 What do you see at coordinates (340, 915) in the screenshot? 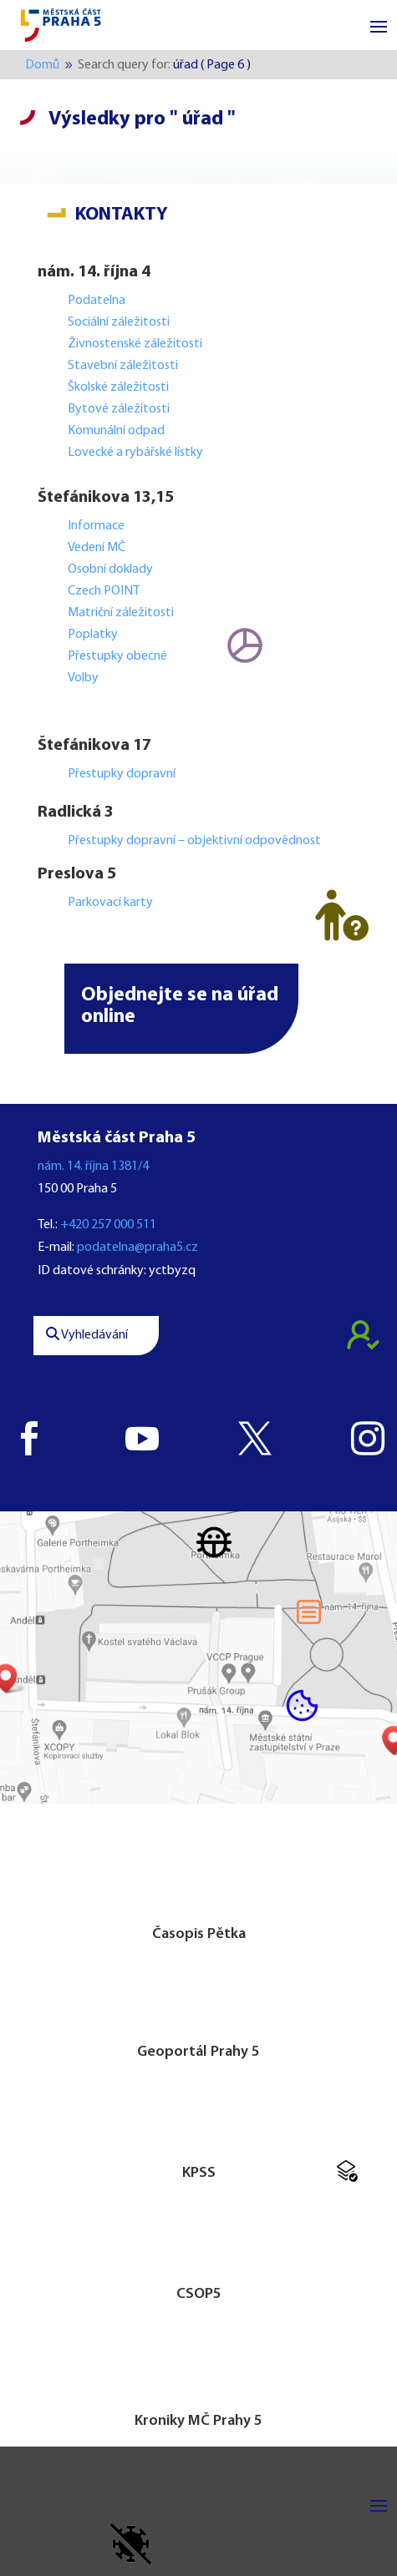
I see `access help or support about user accounts` at bounding box center [340, 915].